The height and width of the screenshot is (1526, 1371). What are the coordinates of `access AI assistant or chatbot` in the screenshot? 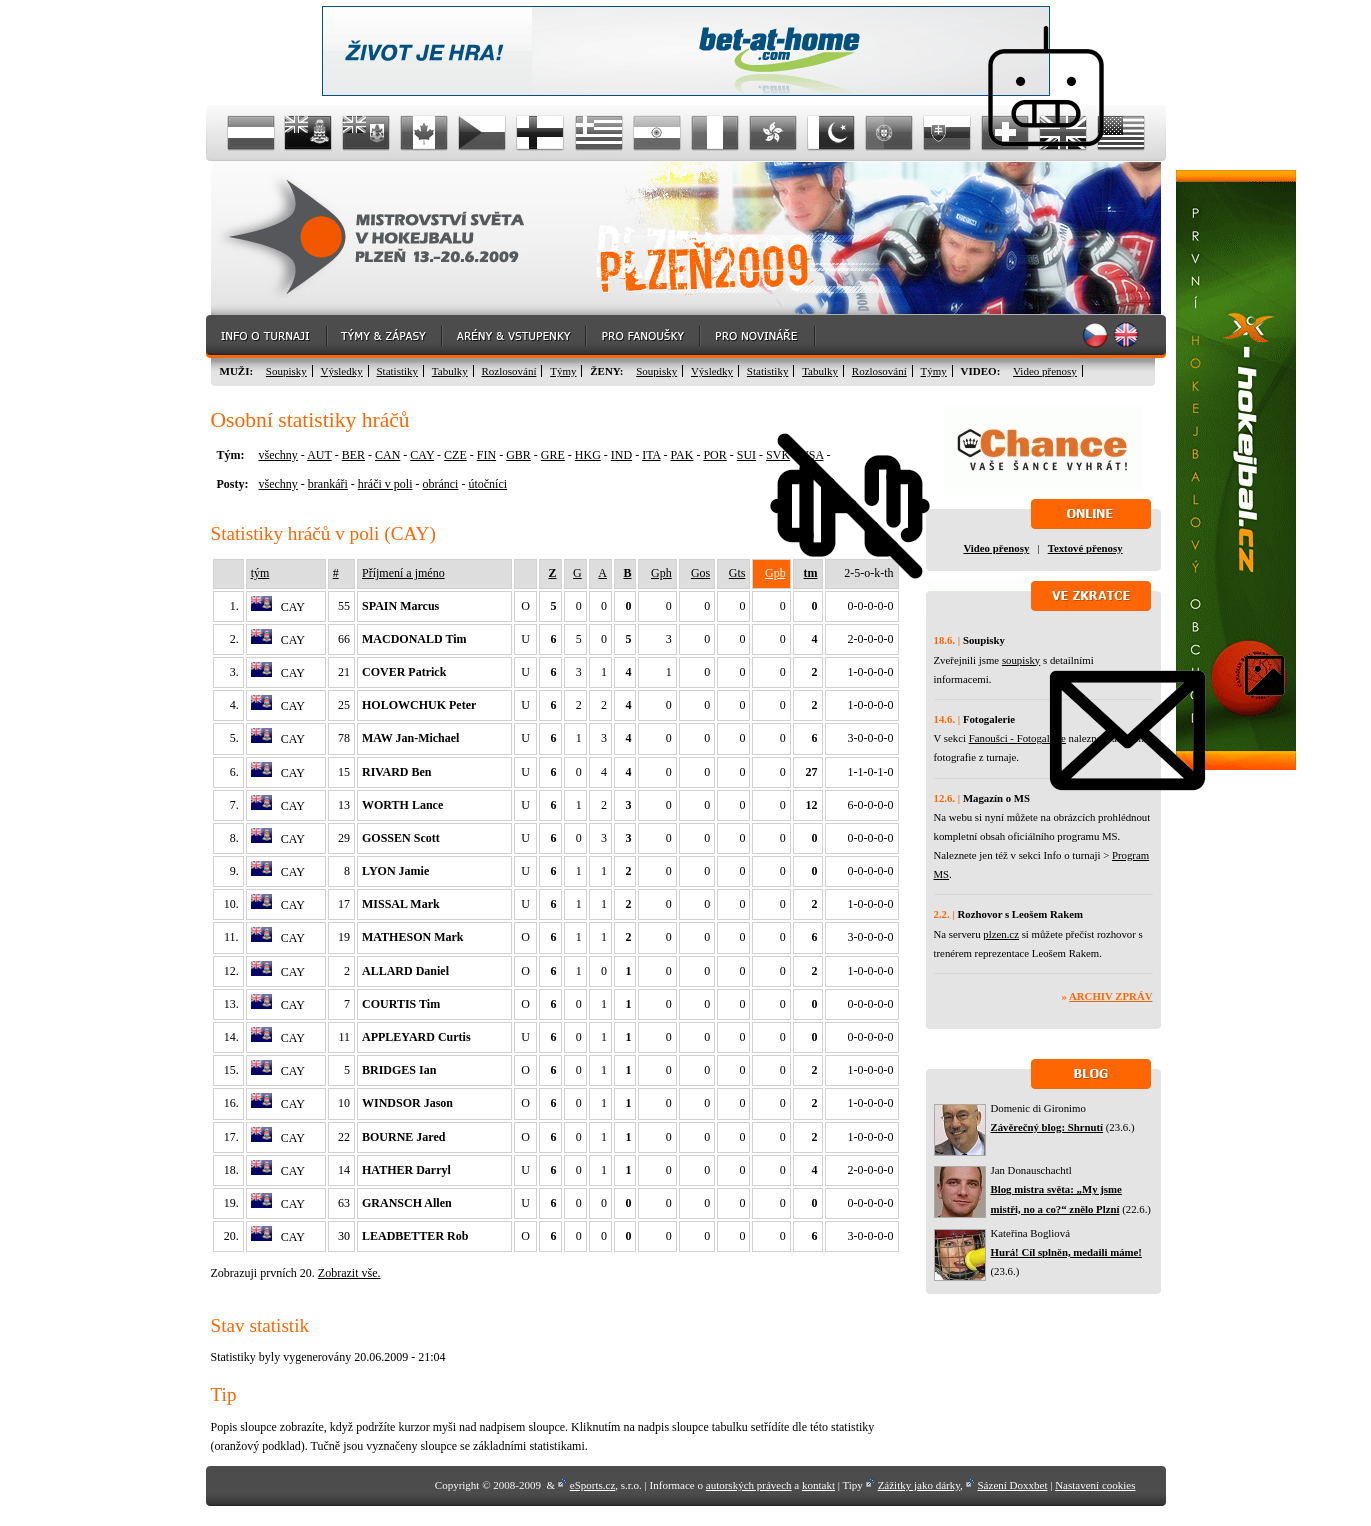 It's located at (1046, 93).